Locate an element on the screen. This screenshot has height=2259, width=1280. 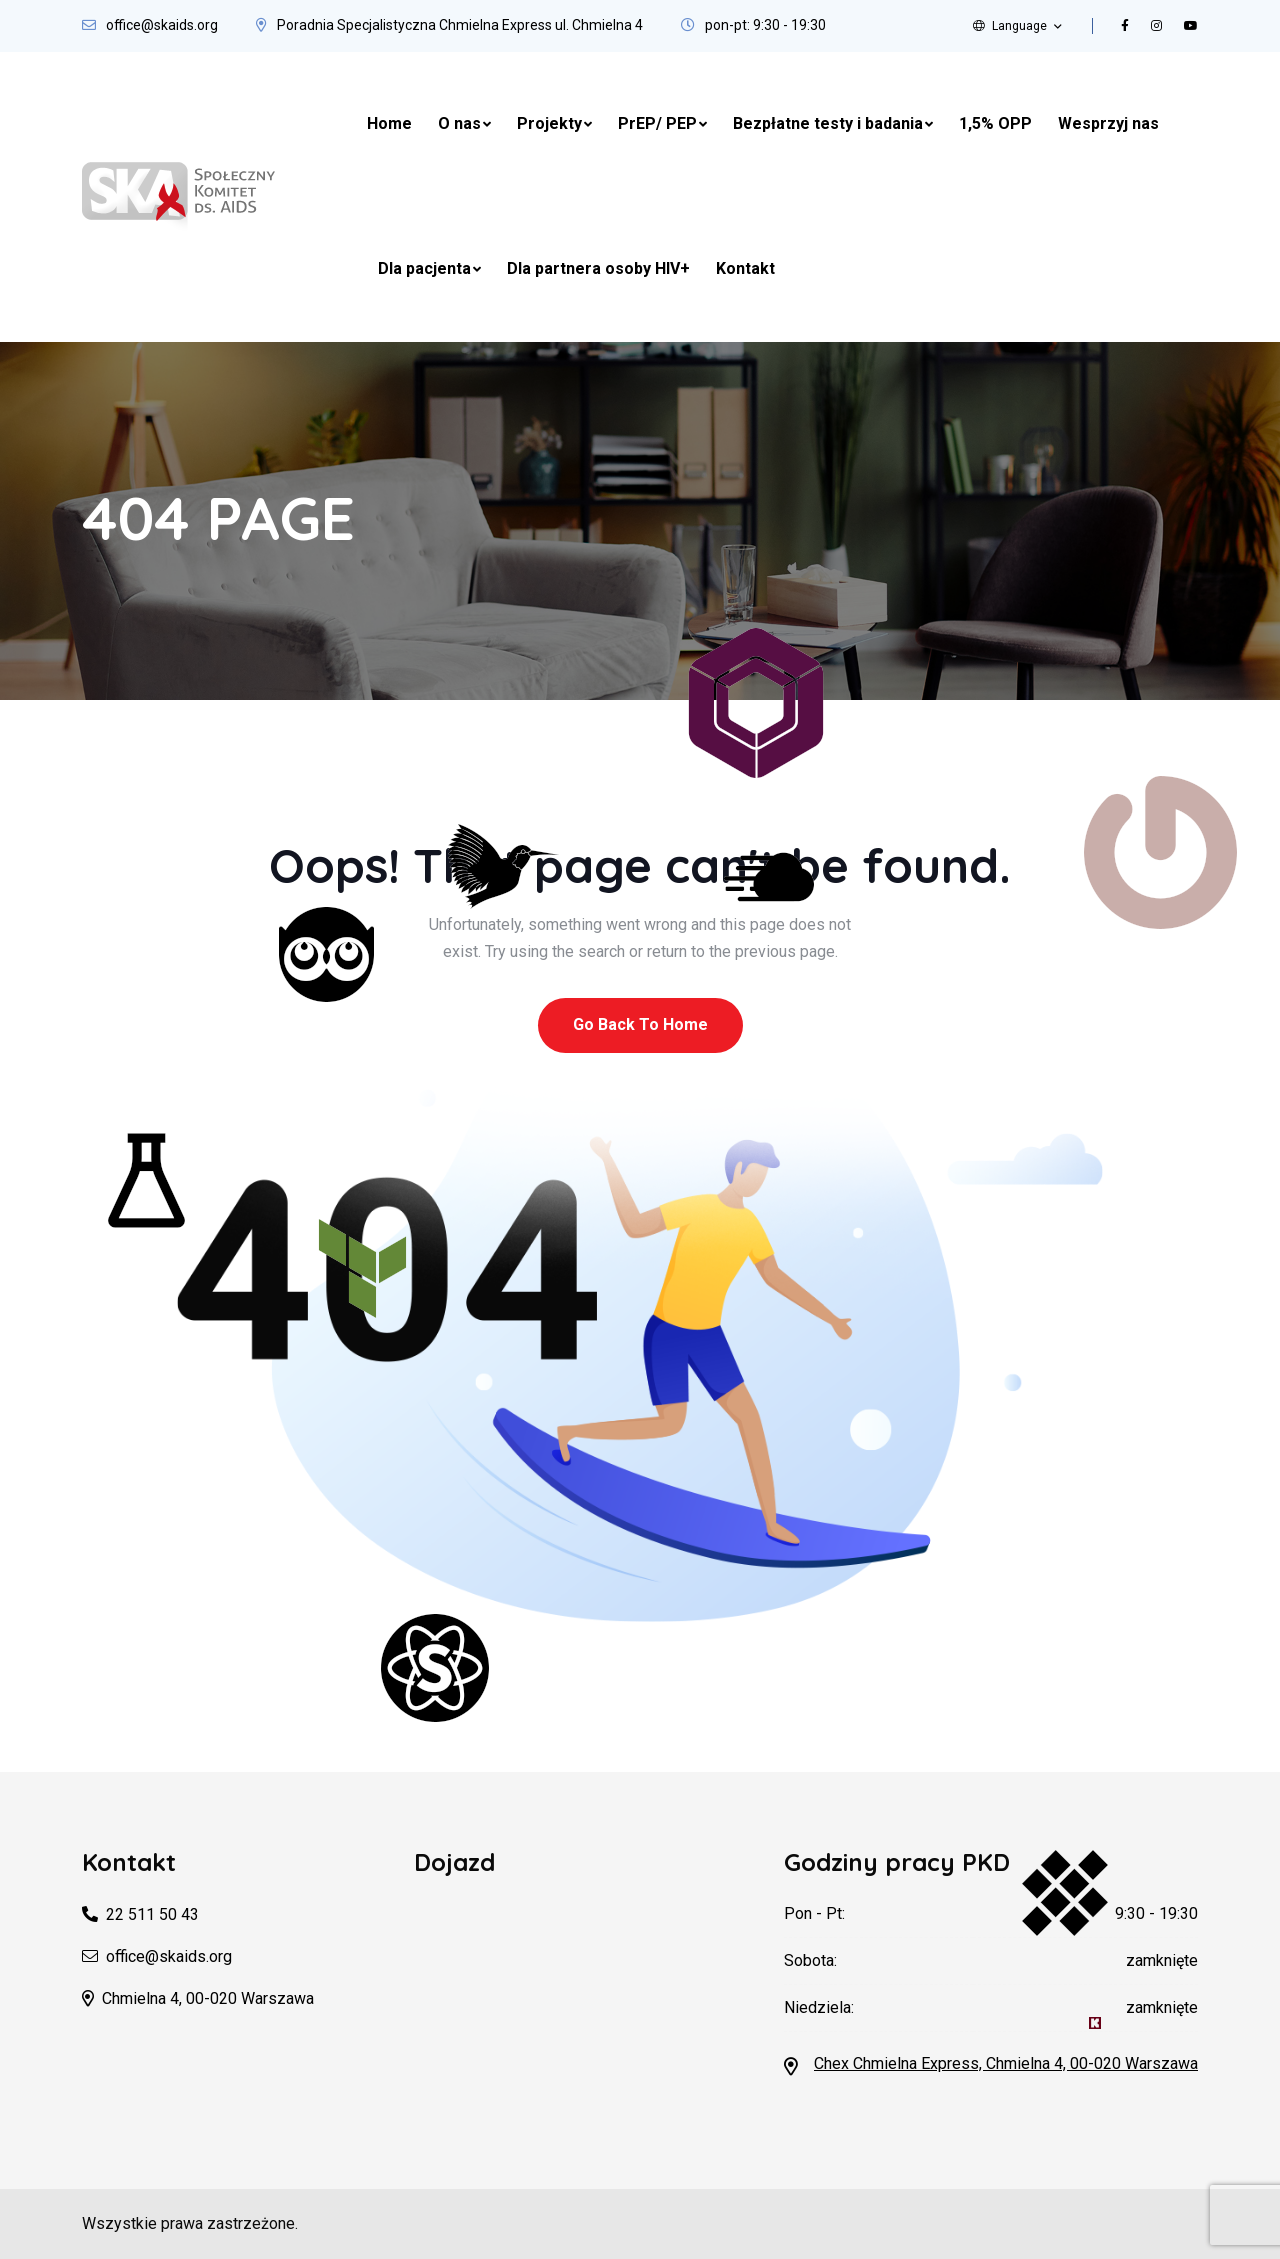
semantic ui react library logo is located at coordinates (435, 1668).